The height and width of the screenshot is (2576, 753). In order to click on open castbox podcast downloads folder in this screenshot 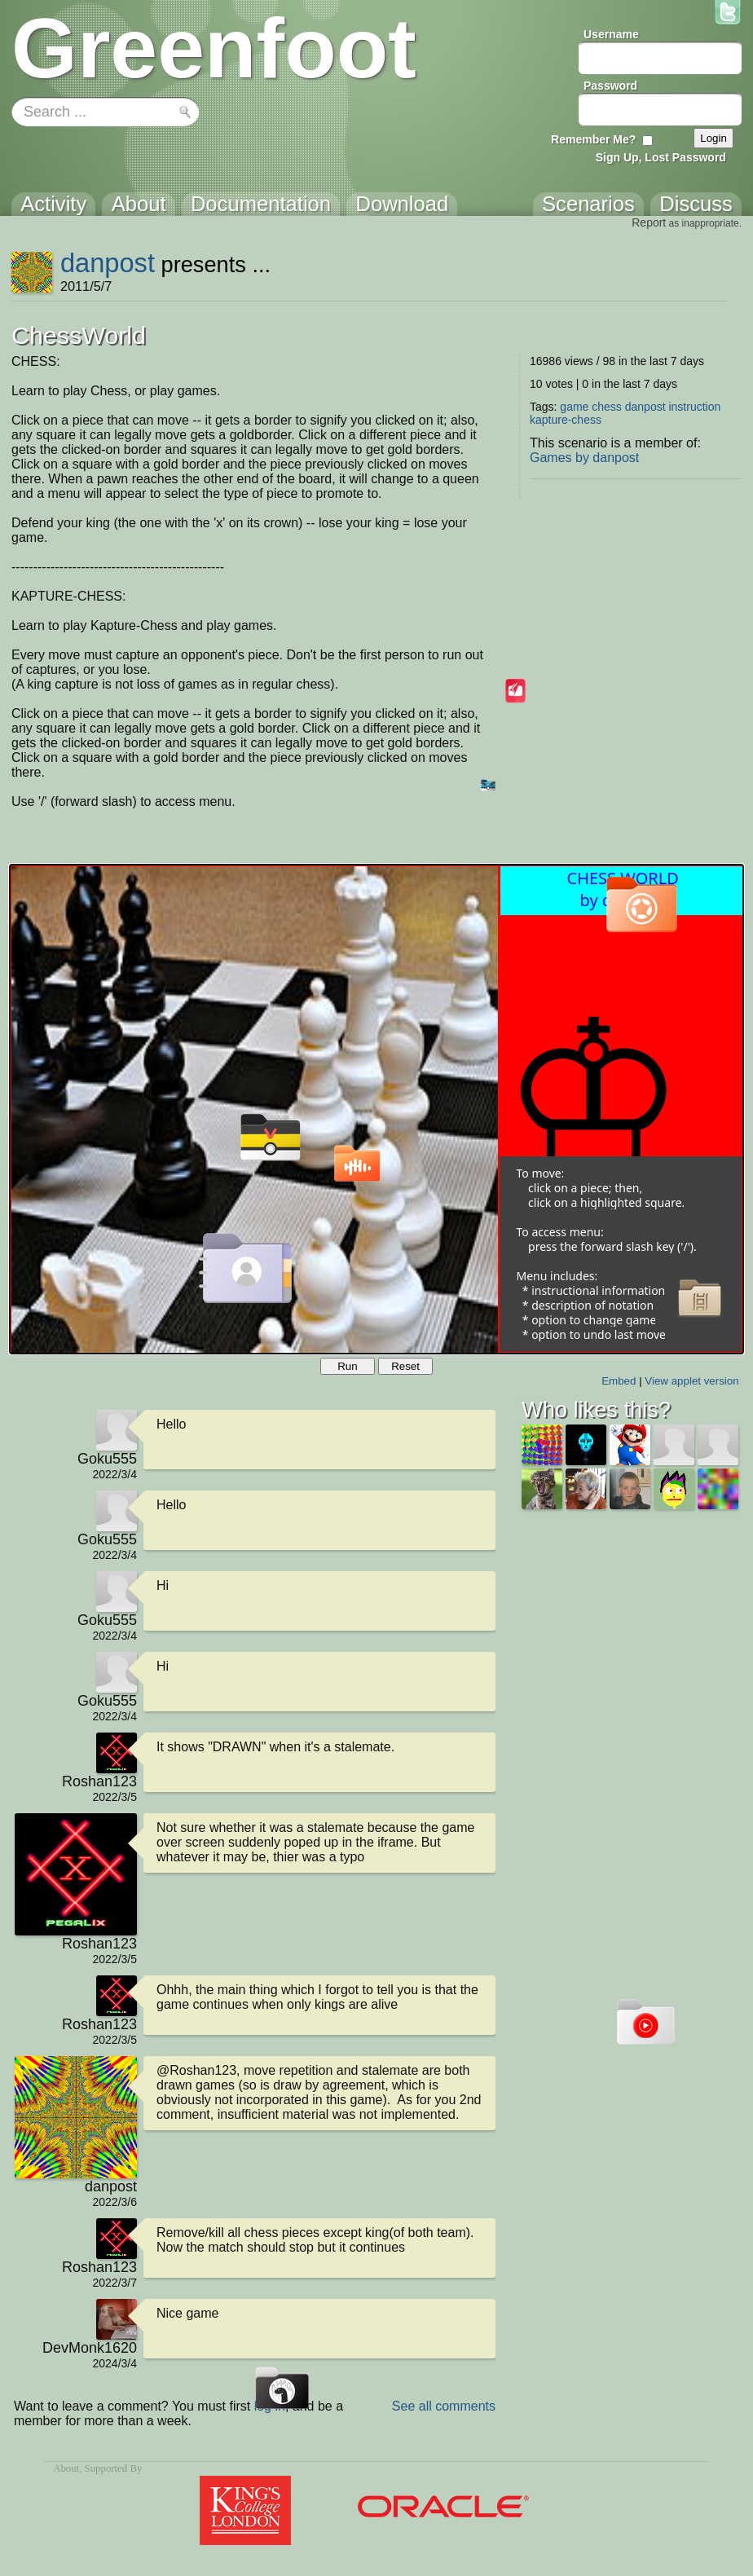, I will do `click(357, 1165)`.